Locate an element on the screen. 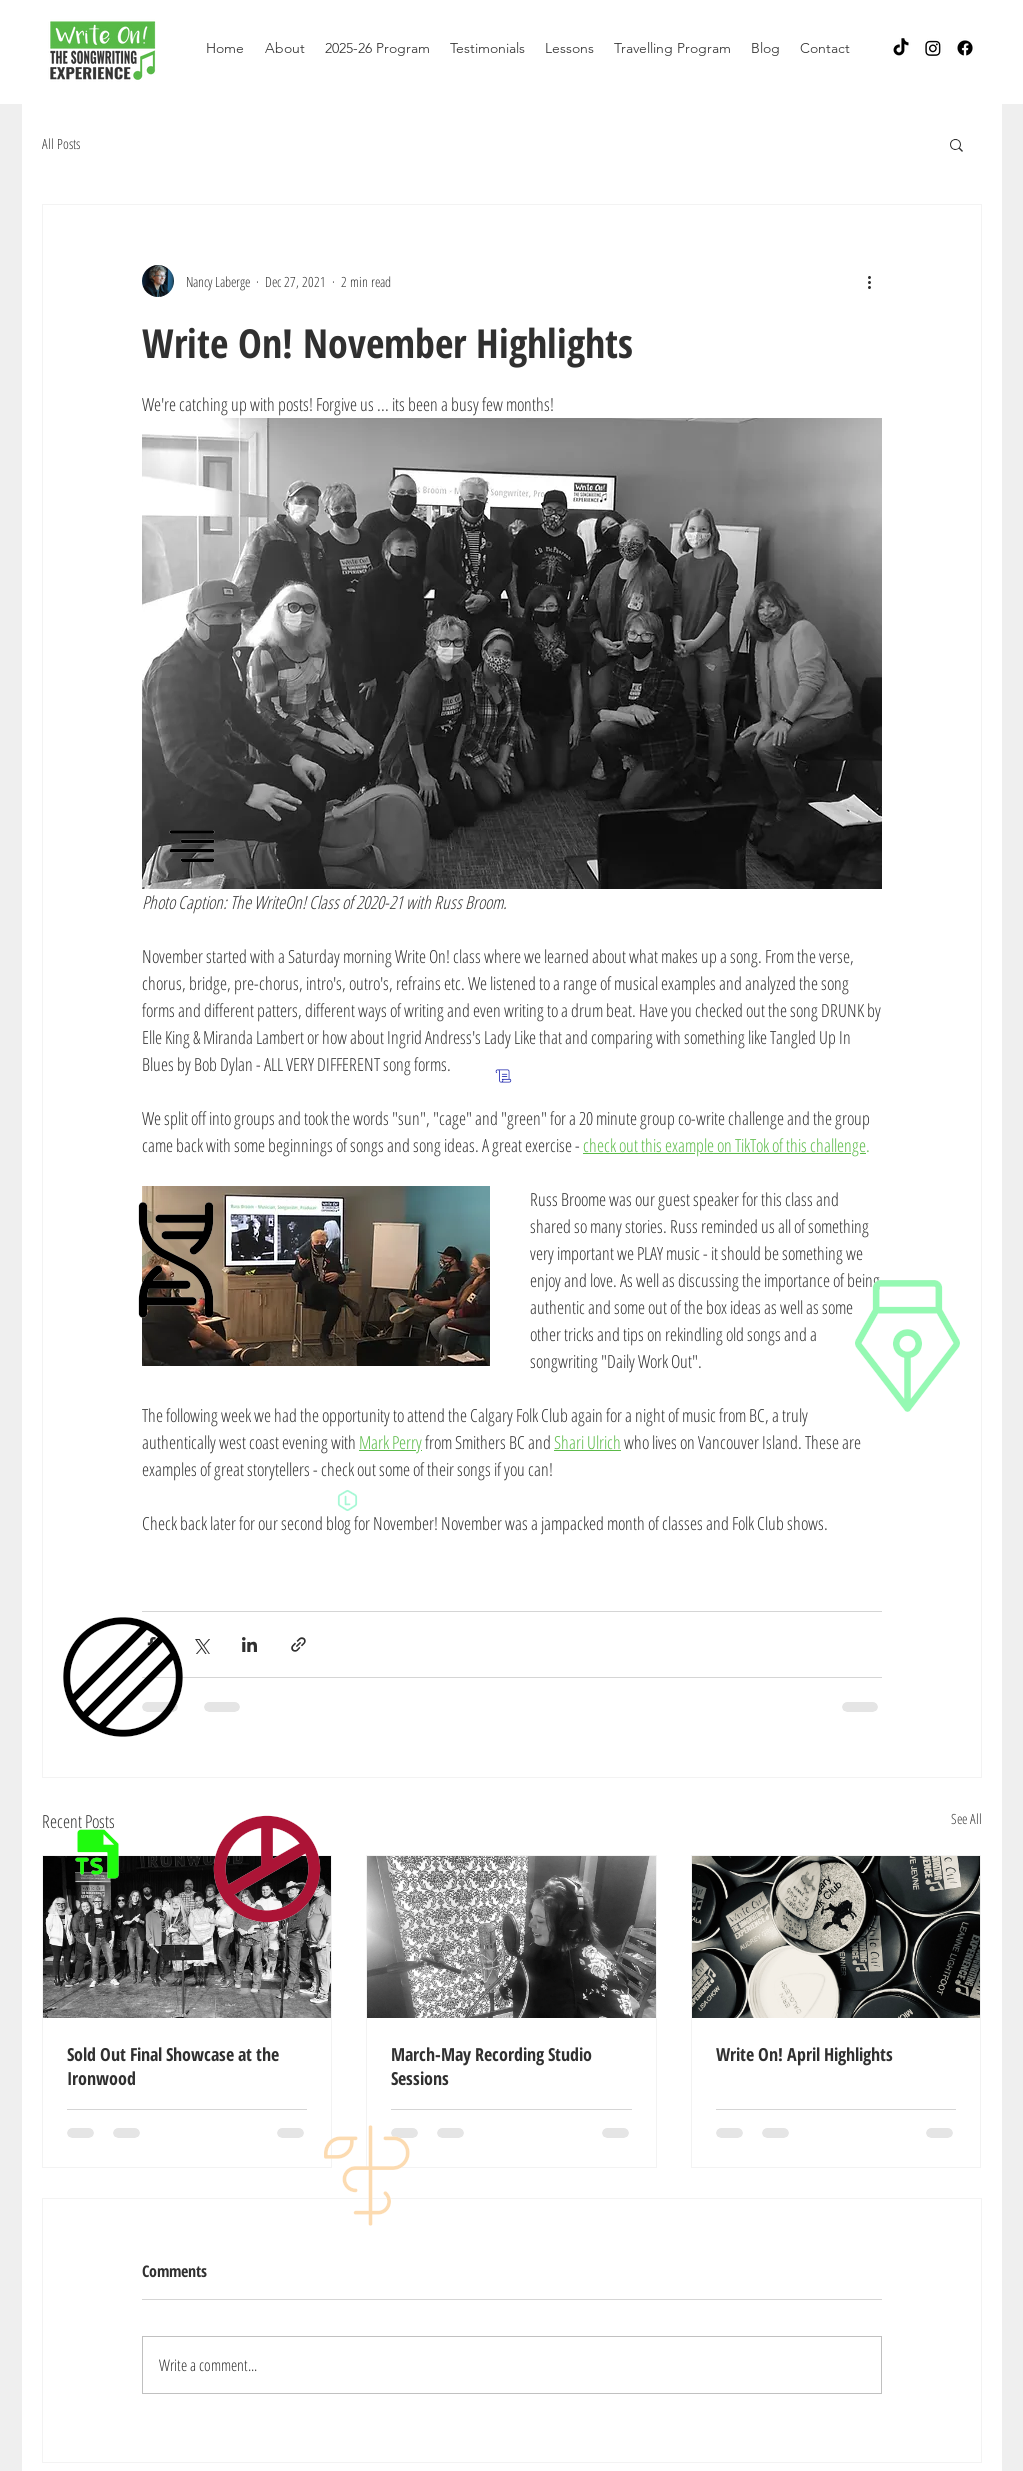 The image size is (1023, 2471). view analytics or statistics breakdown is located at coordinates (267, 1869).